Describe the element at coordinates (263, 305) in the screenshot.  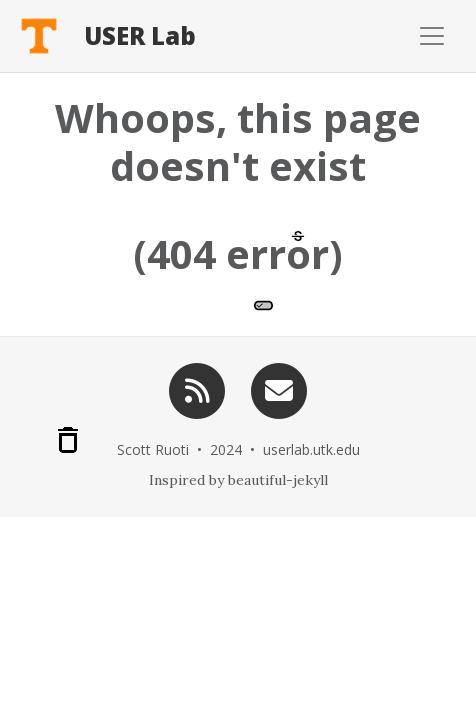
I see `edit or modify location attributes` at that location.